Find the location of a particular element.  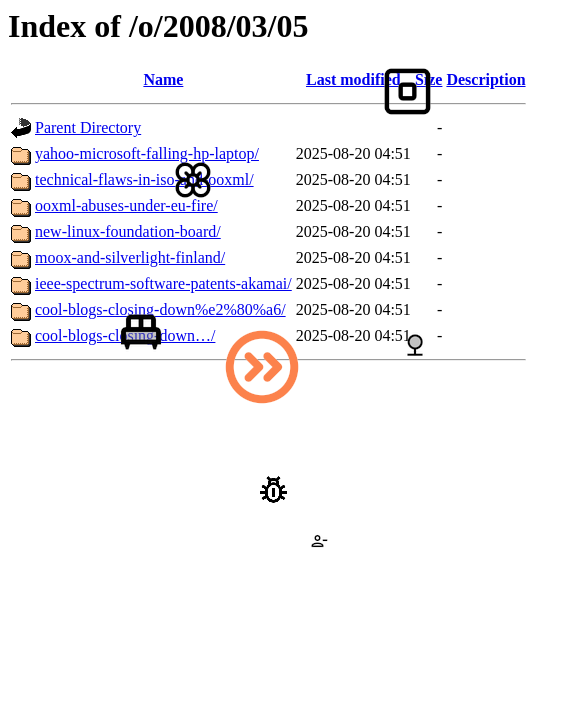

access nature or garden-related content is located at coordinates (193, 180).